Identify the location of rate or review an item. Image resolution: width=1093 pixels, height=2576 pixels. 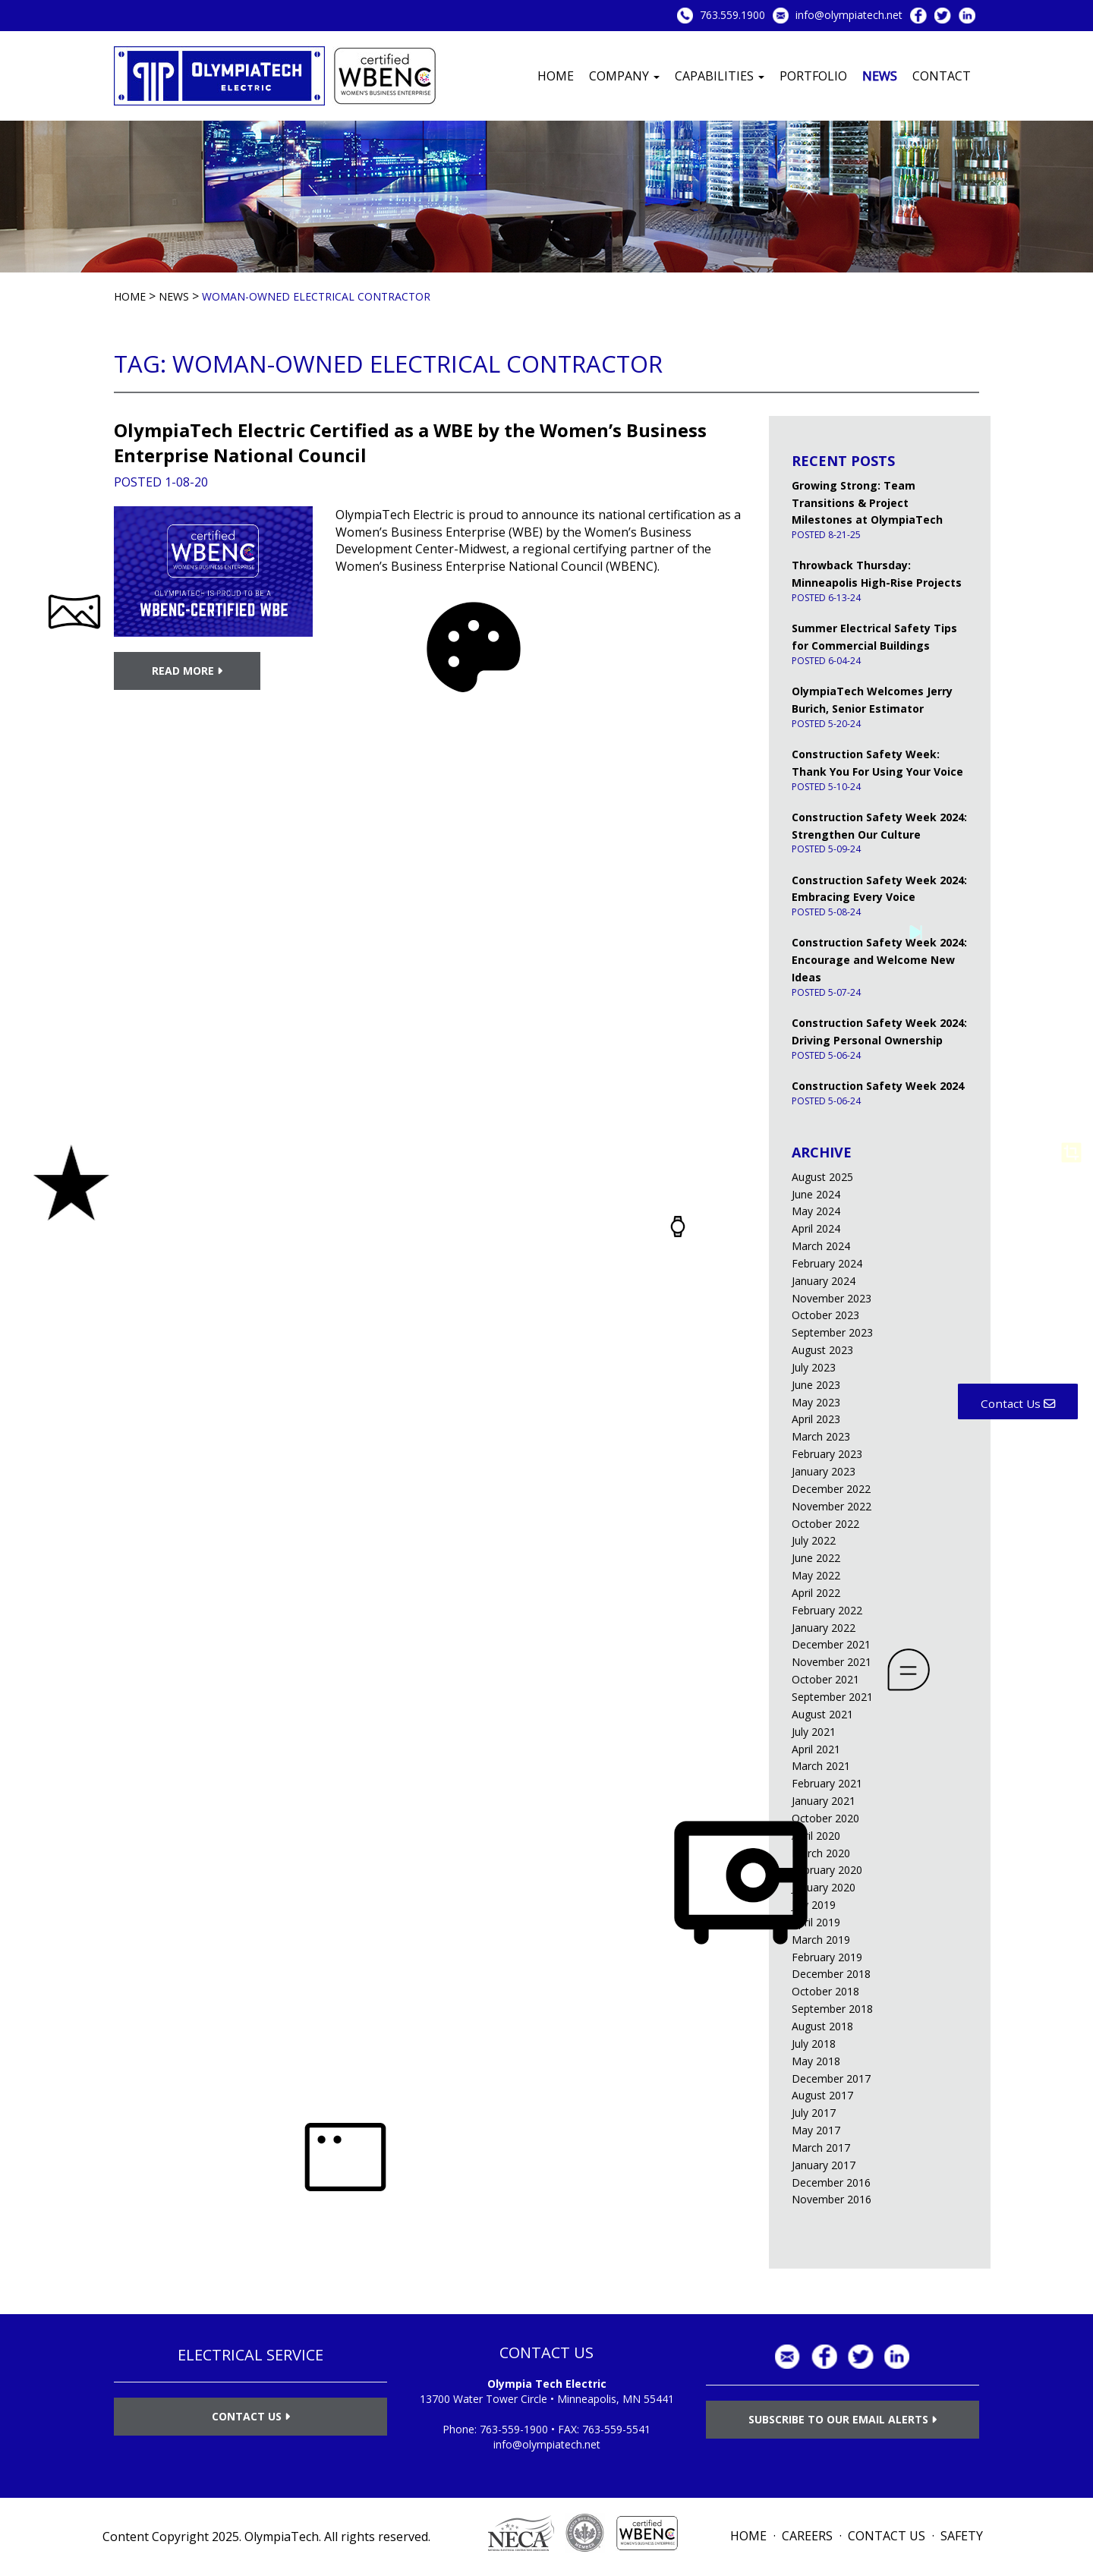
(71, 1183).